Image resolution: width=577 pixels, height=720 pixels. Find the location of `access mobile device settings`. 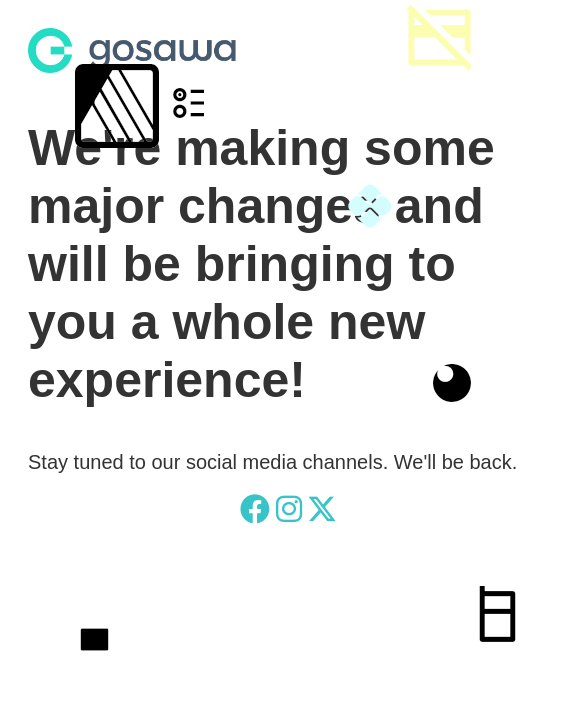

access mobile device settings is located at coordinates (497, 616).